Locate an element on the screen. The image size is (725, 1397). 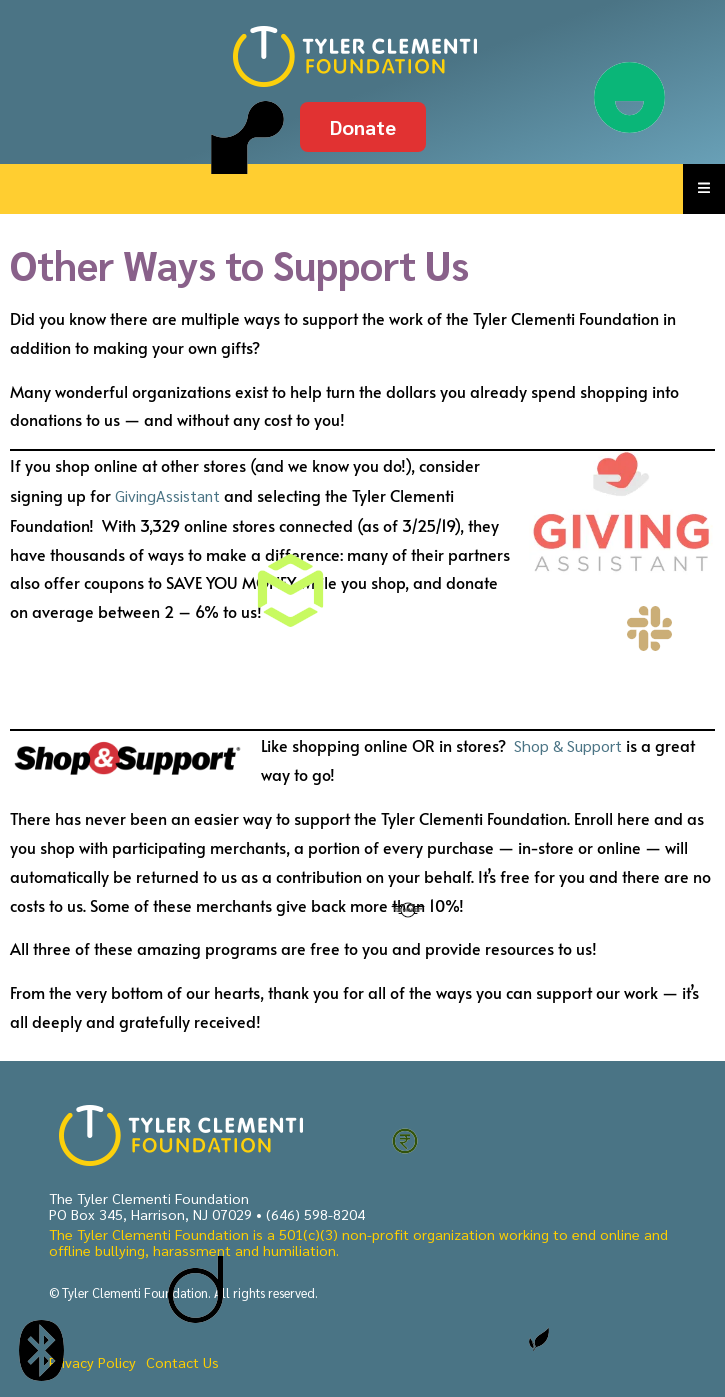
render cloud platform logo is located at coordinates (247, 137).